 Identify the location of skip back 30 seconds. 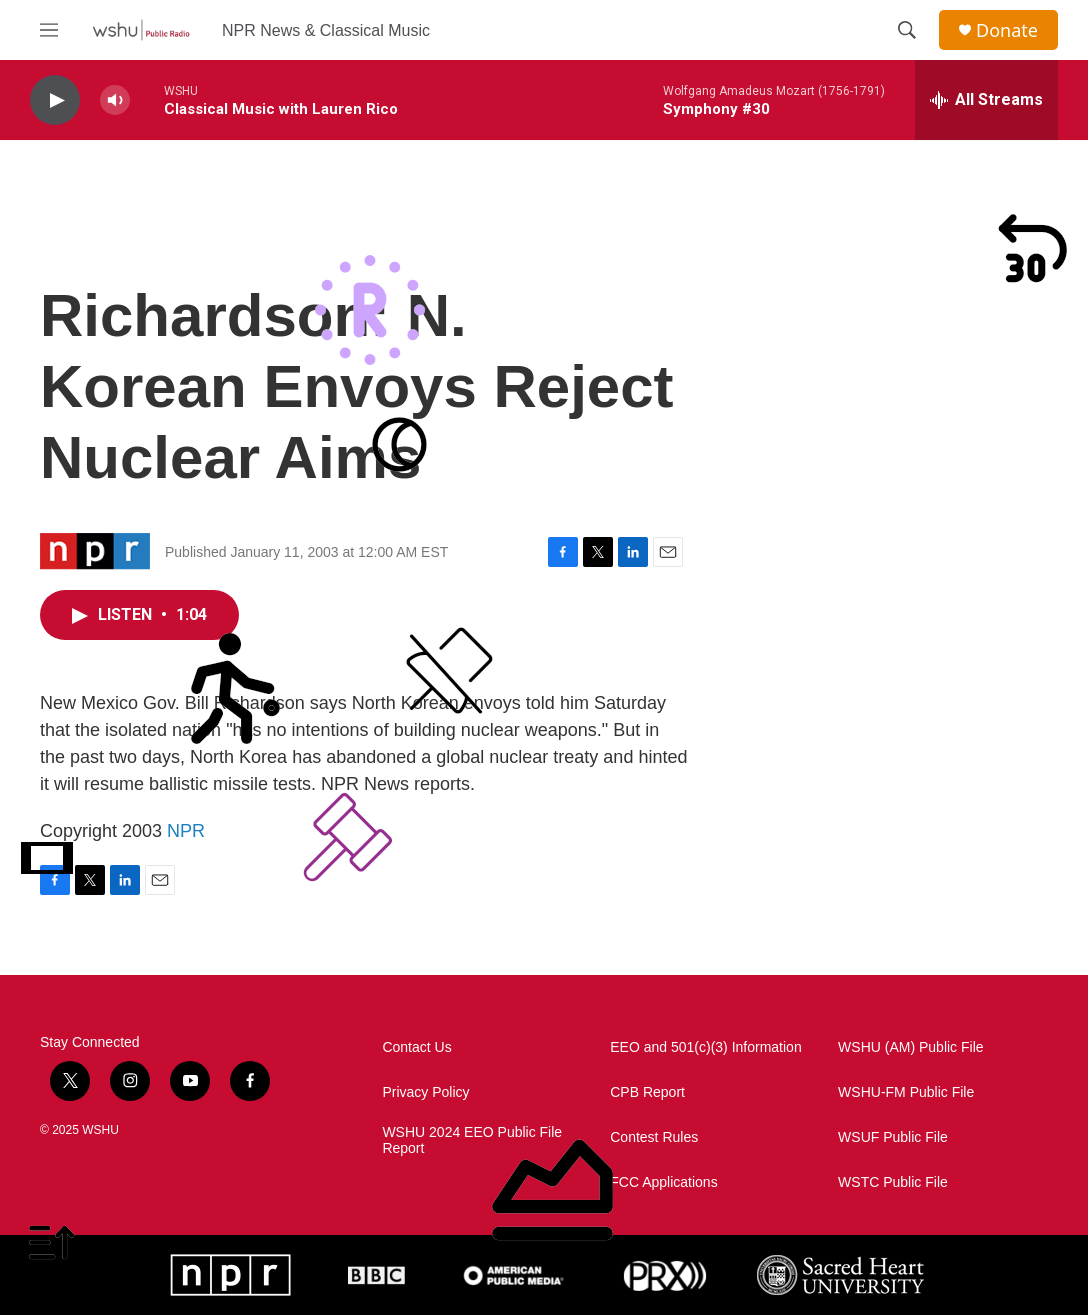
(1031, 250).